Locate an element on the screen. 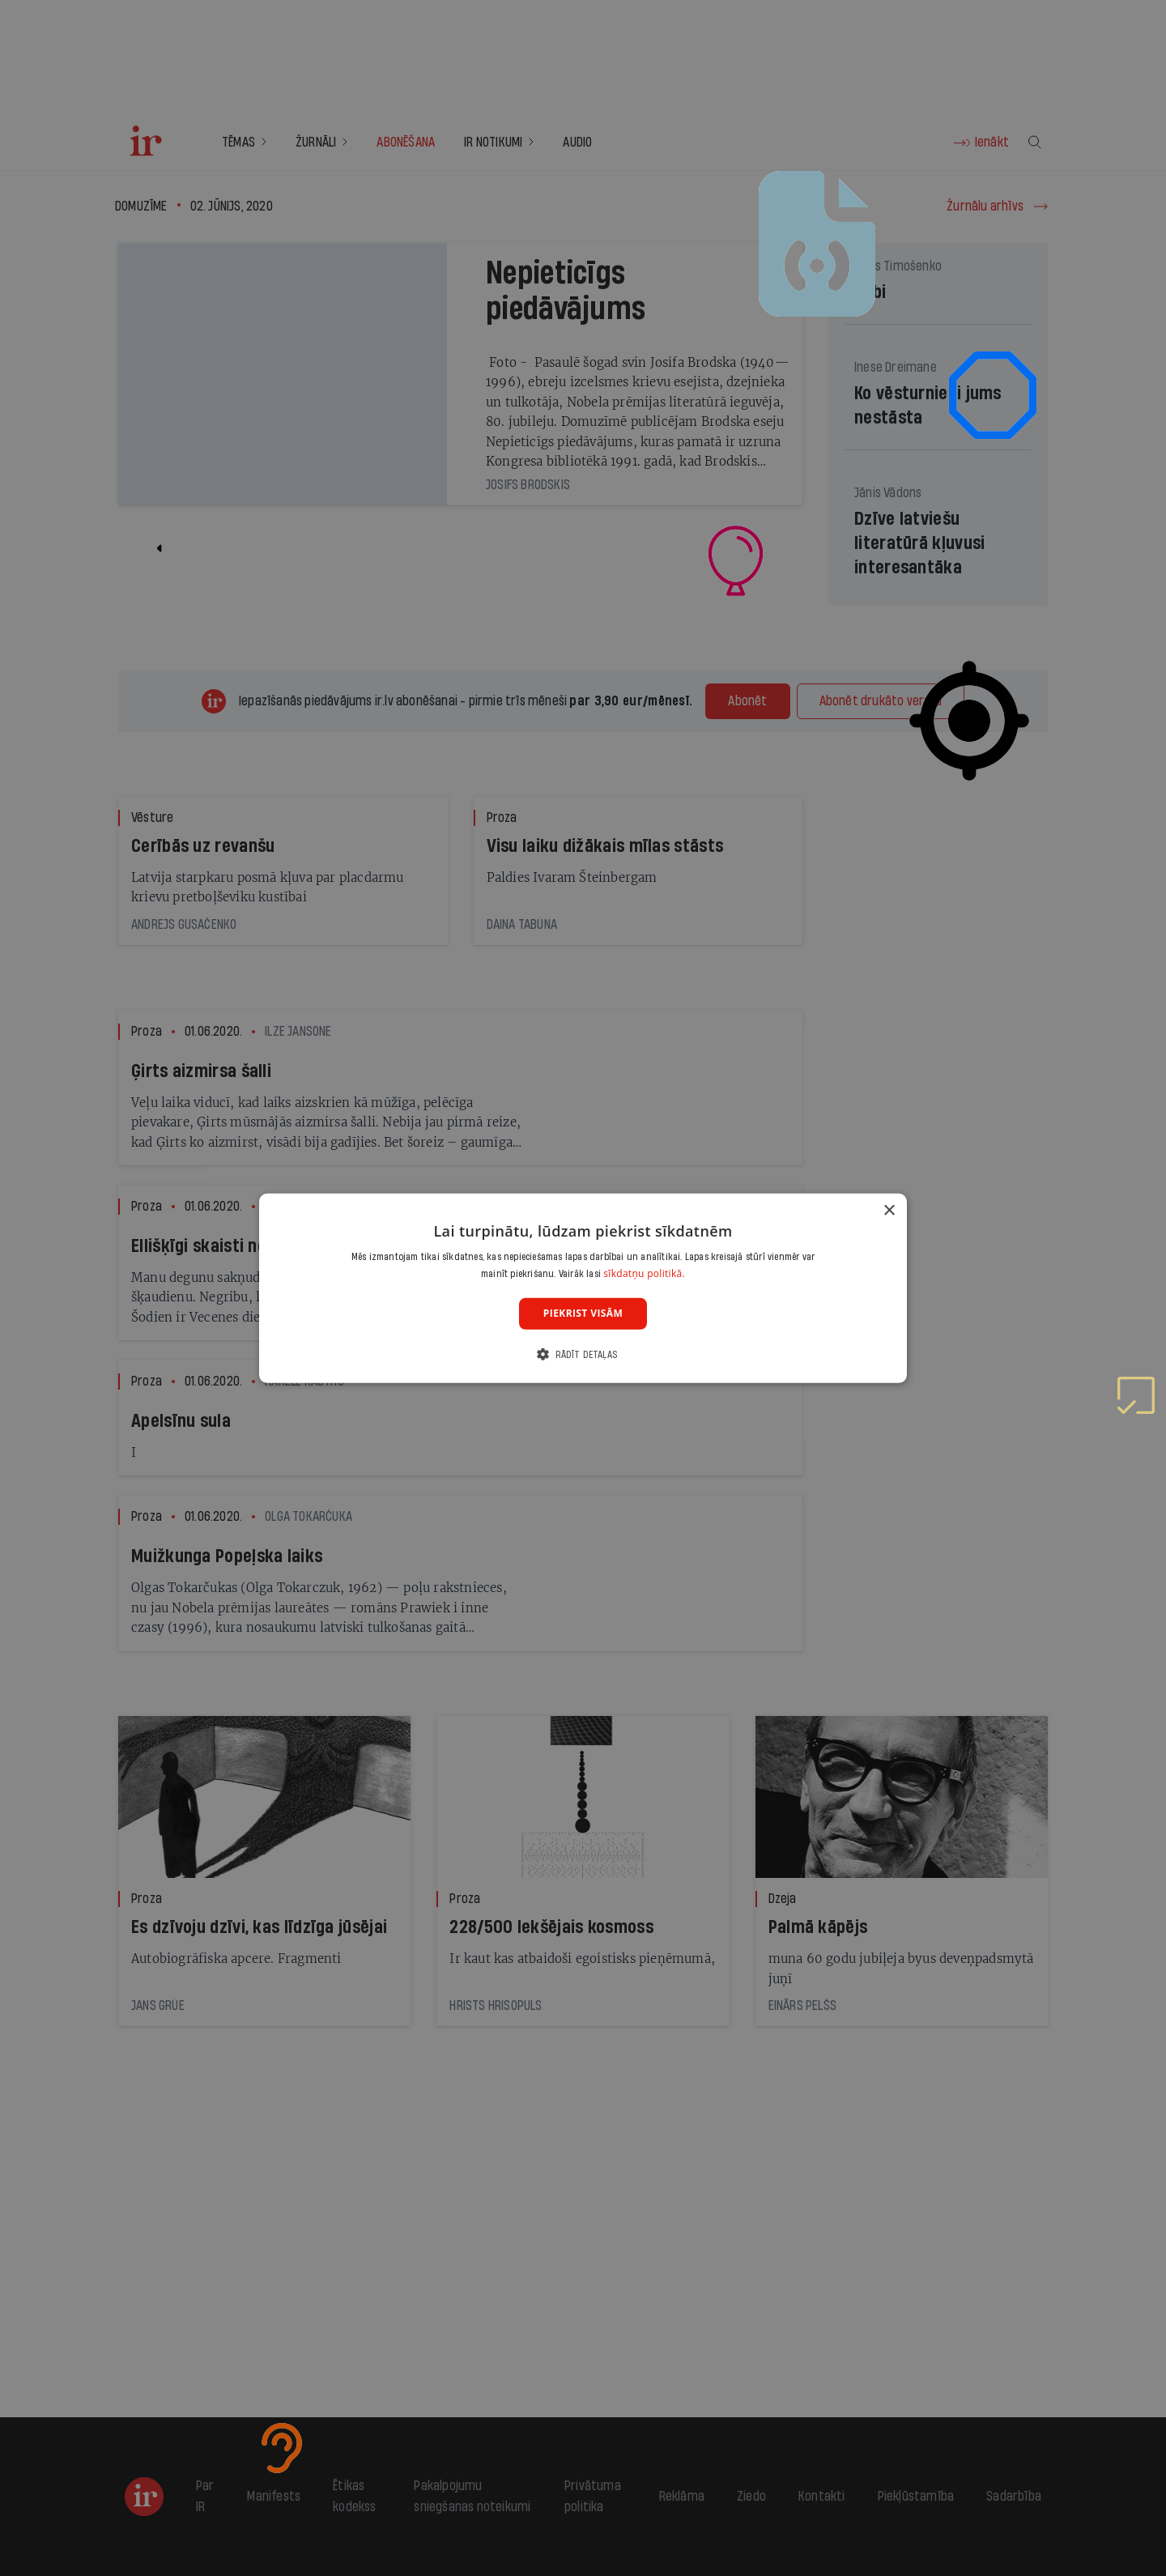 The height and width of the screenshot is (2576, 1166). indicates a celebration or birthday event is located at coordinates (735, 560).